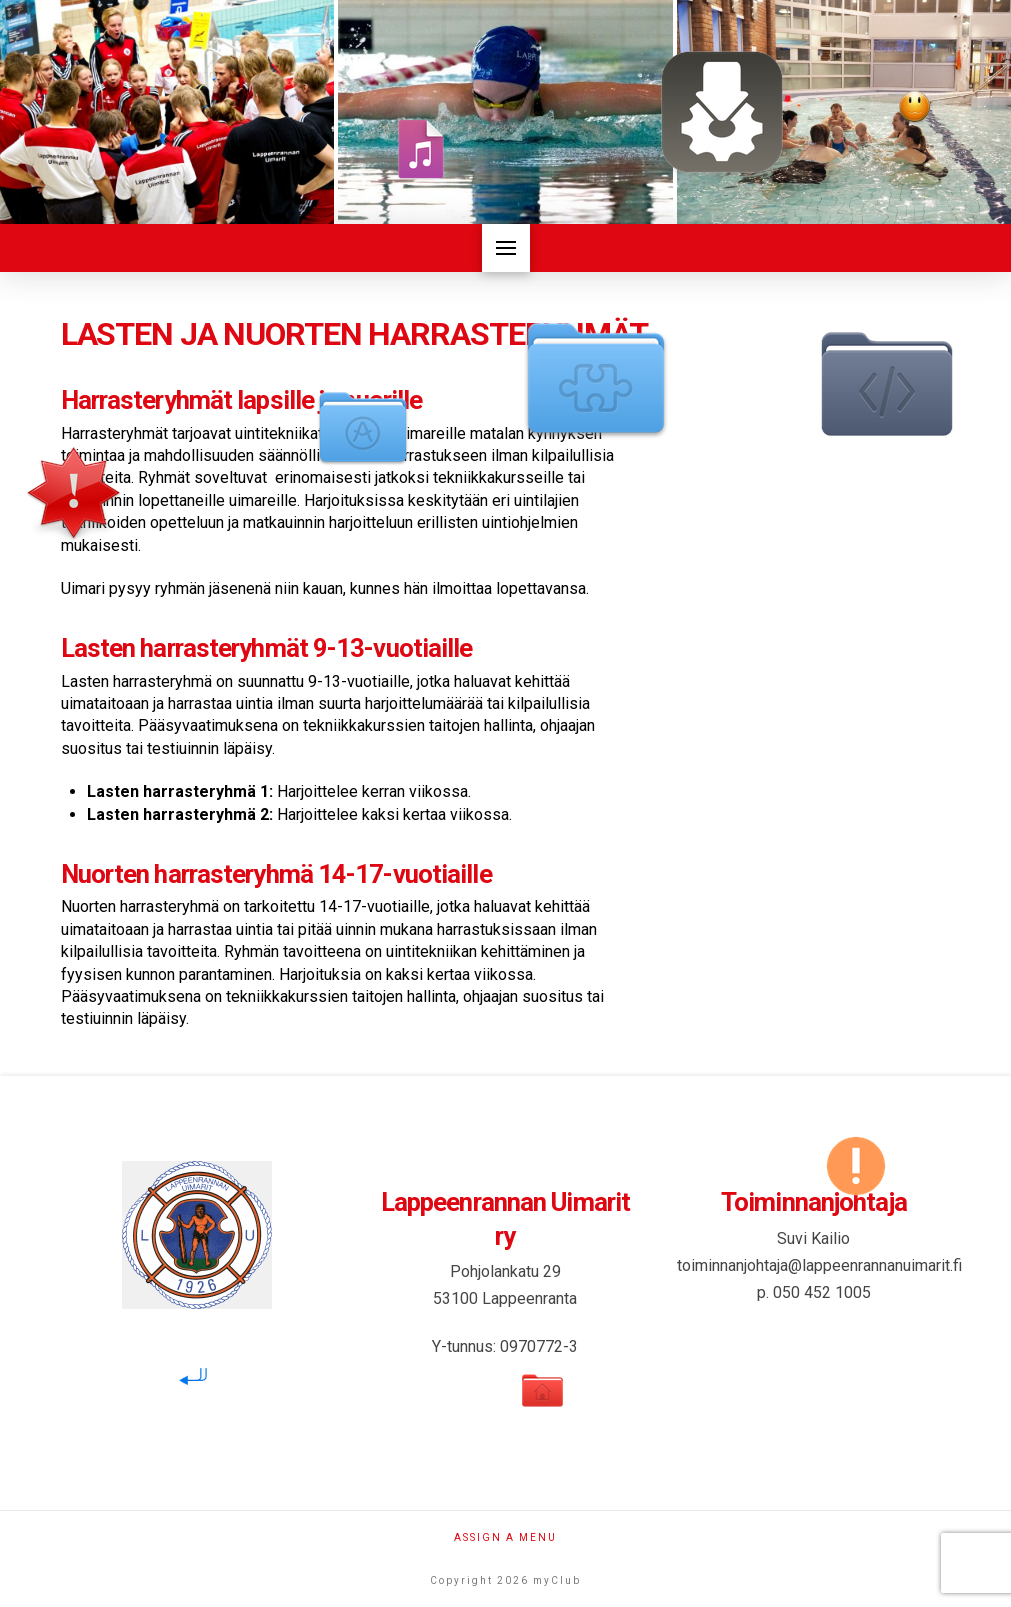 Image resolution: width=1011 pixels, height=1607 pixels. What do you see at coordinates (596, 378) in the screenshot?
I see `folder containing rapidweaver source files or plugins` at bounding box center [596, 378].